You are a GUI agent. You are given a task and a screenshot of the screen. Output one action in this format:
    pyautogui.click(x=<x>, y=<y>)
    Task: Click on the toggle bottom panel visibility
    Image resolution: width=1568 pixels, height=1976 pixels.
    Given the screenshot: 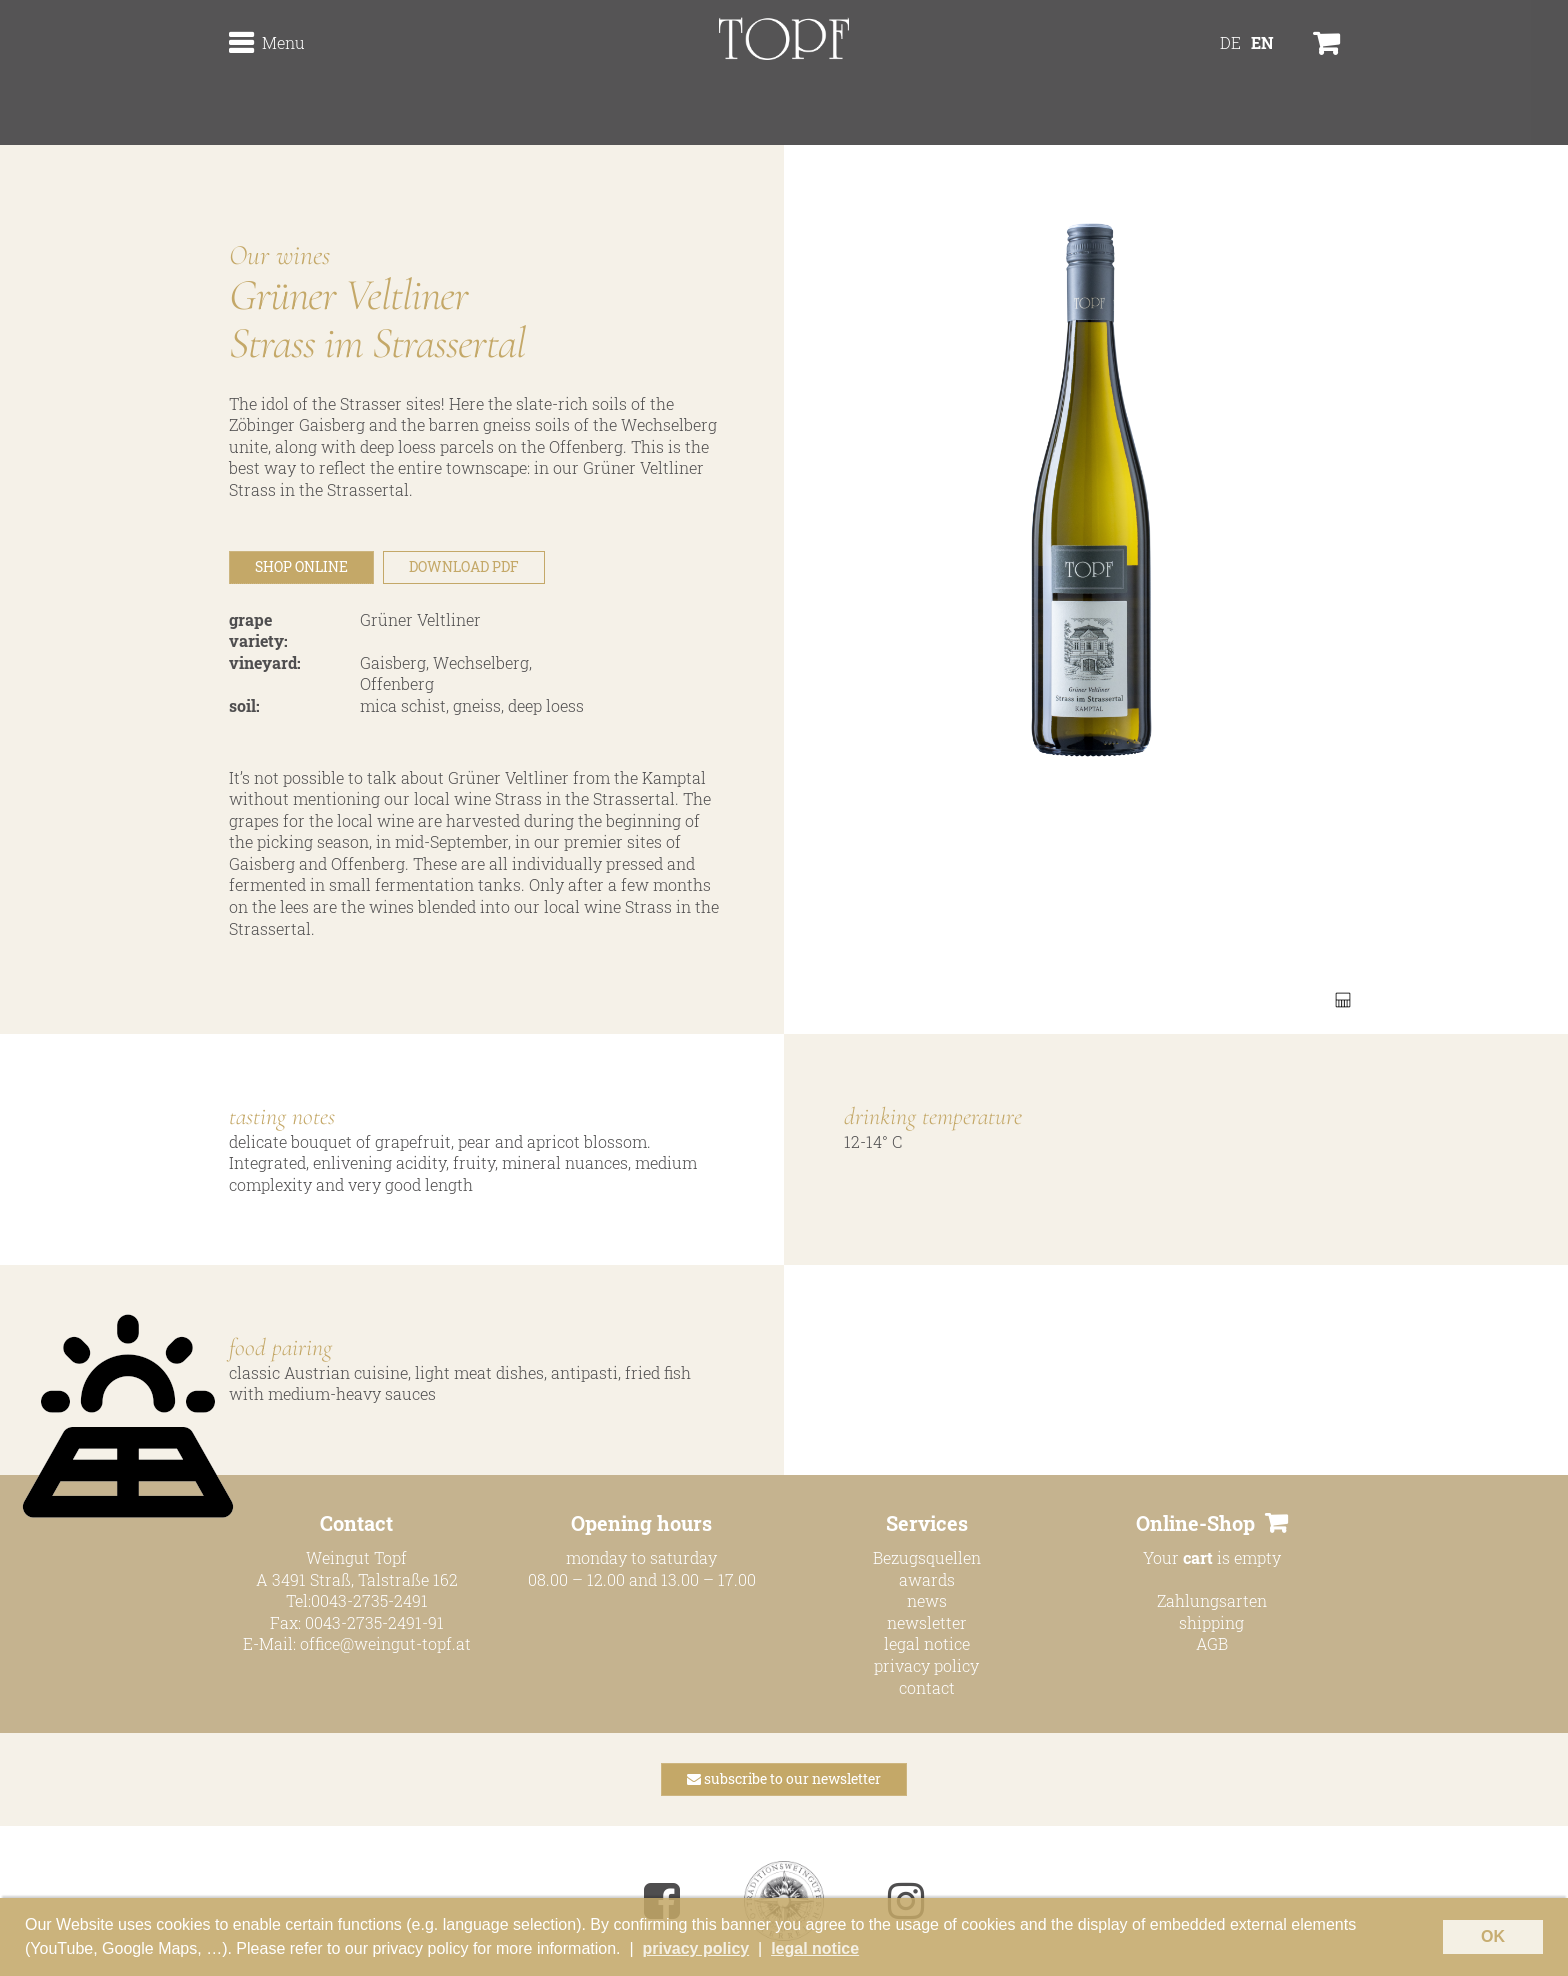 What is the action you would take?
    pyautogui.click(x=1343, y=1000)
    